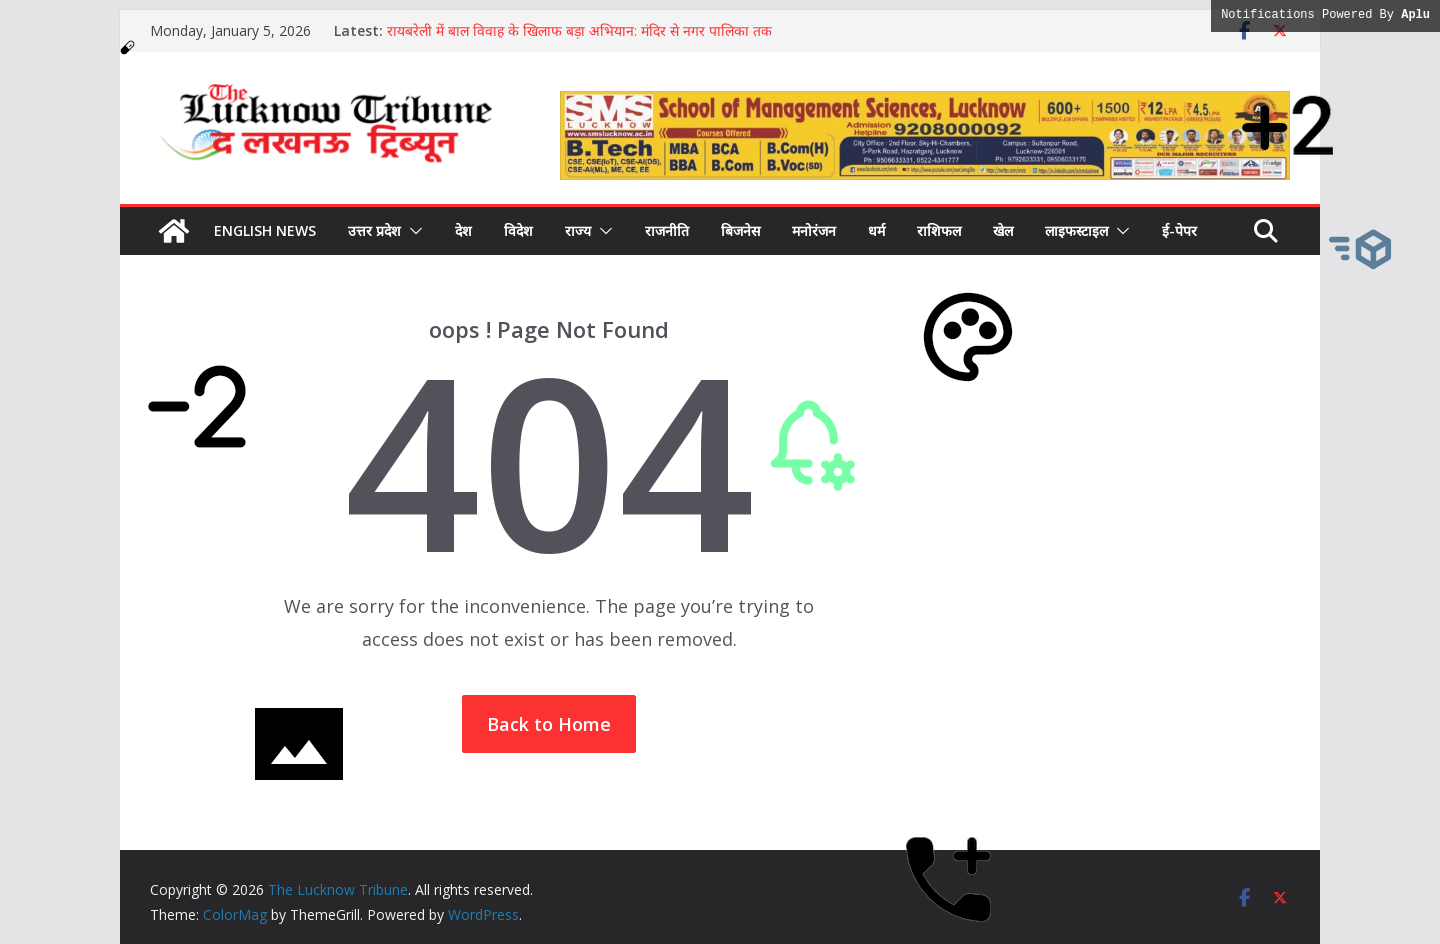 The width and height of the screenshot is (1440, 944). I want to click on add a new contact to your phone, so click(948, 879).